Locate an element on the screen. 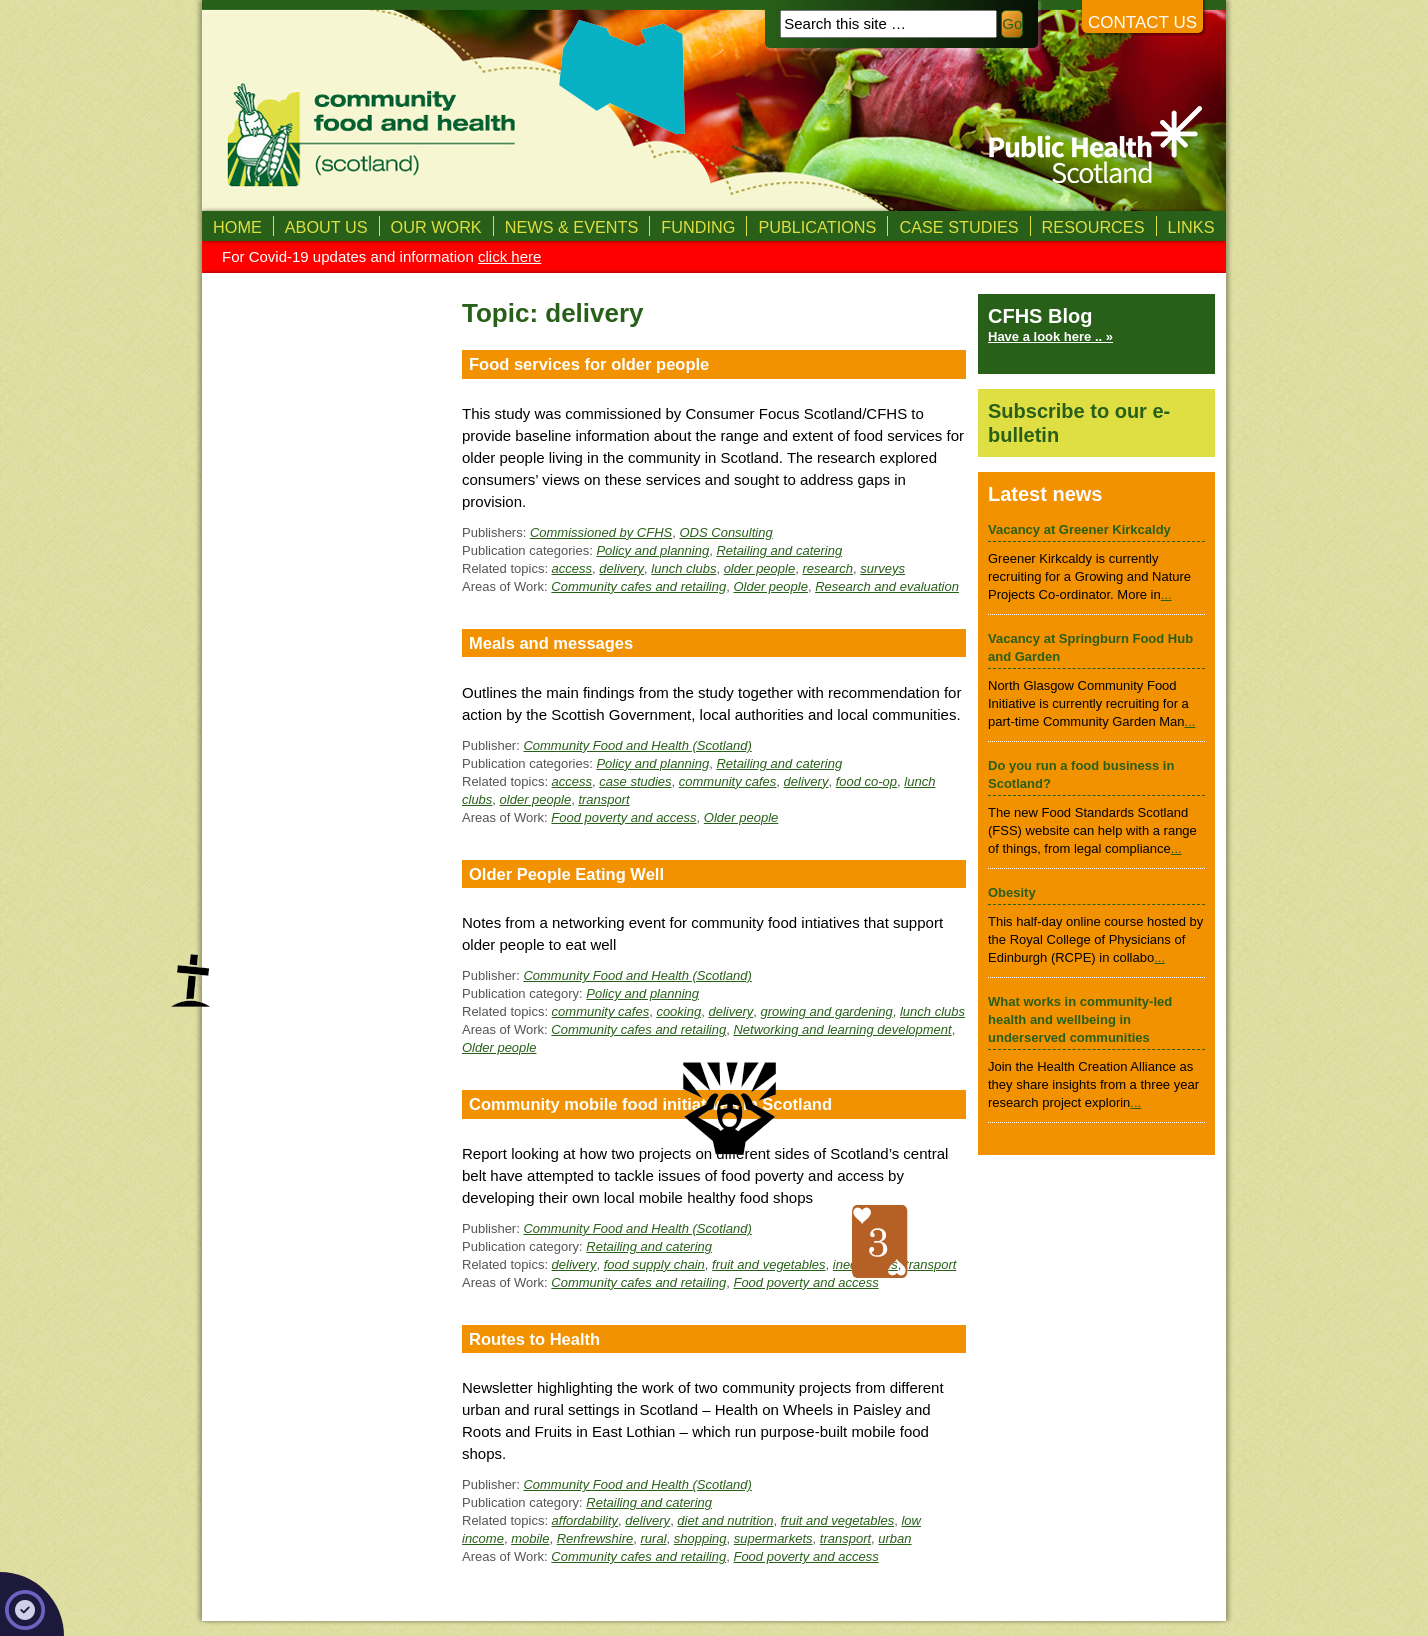  indicates a character in panic or fear state is located at coordinates (729, 1108).